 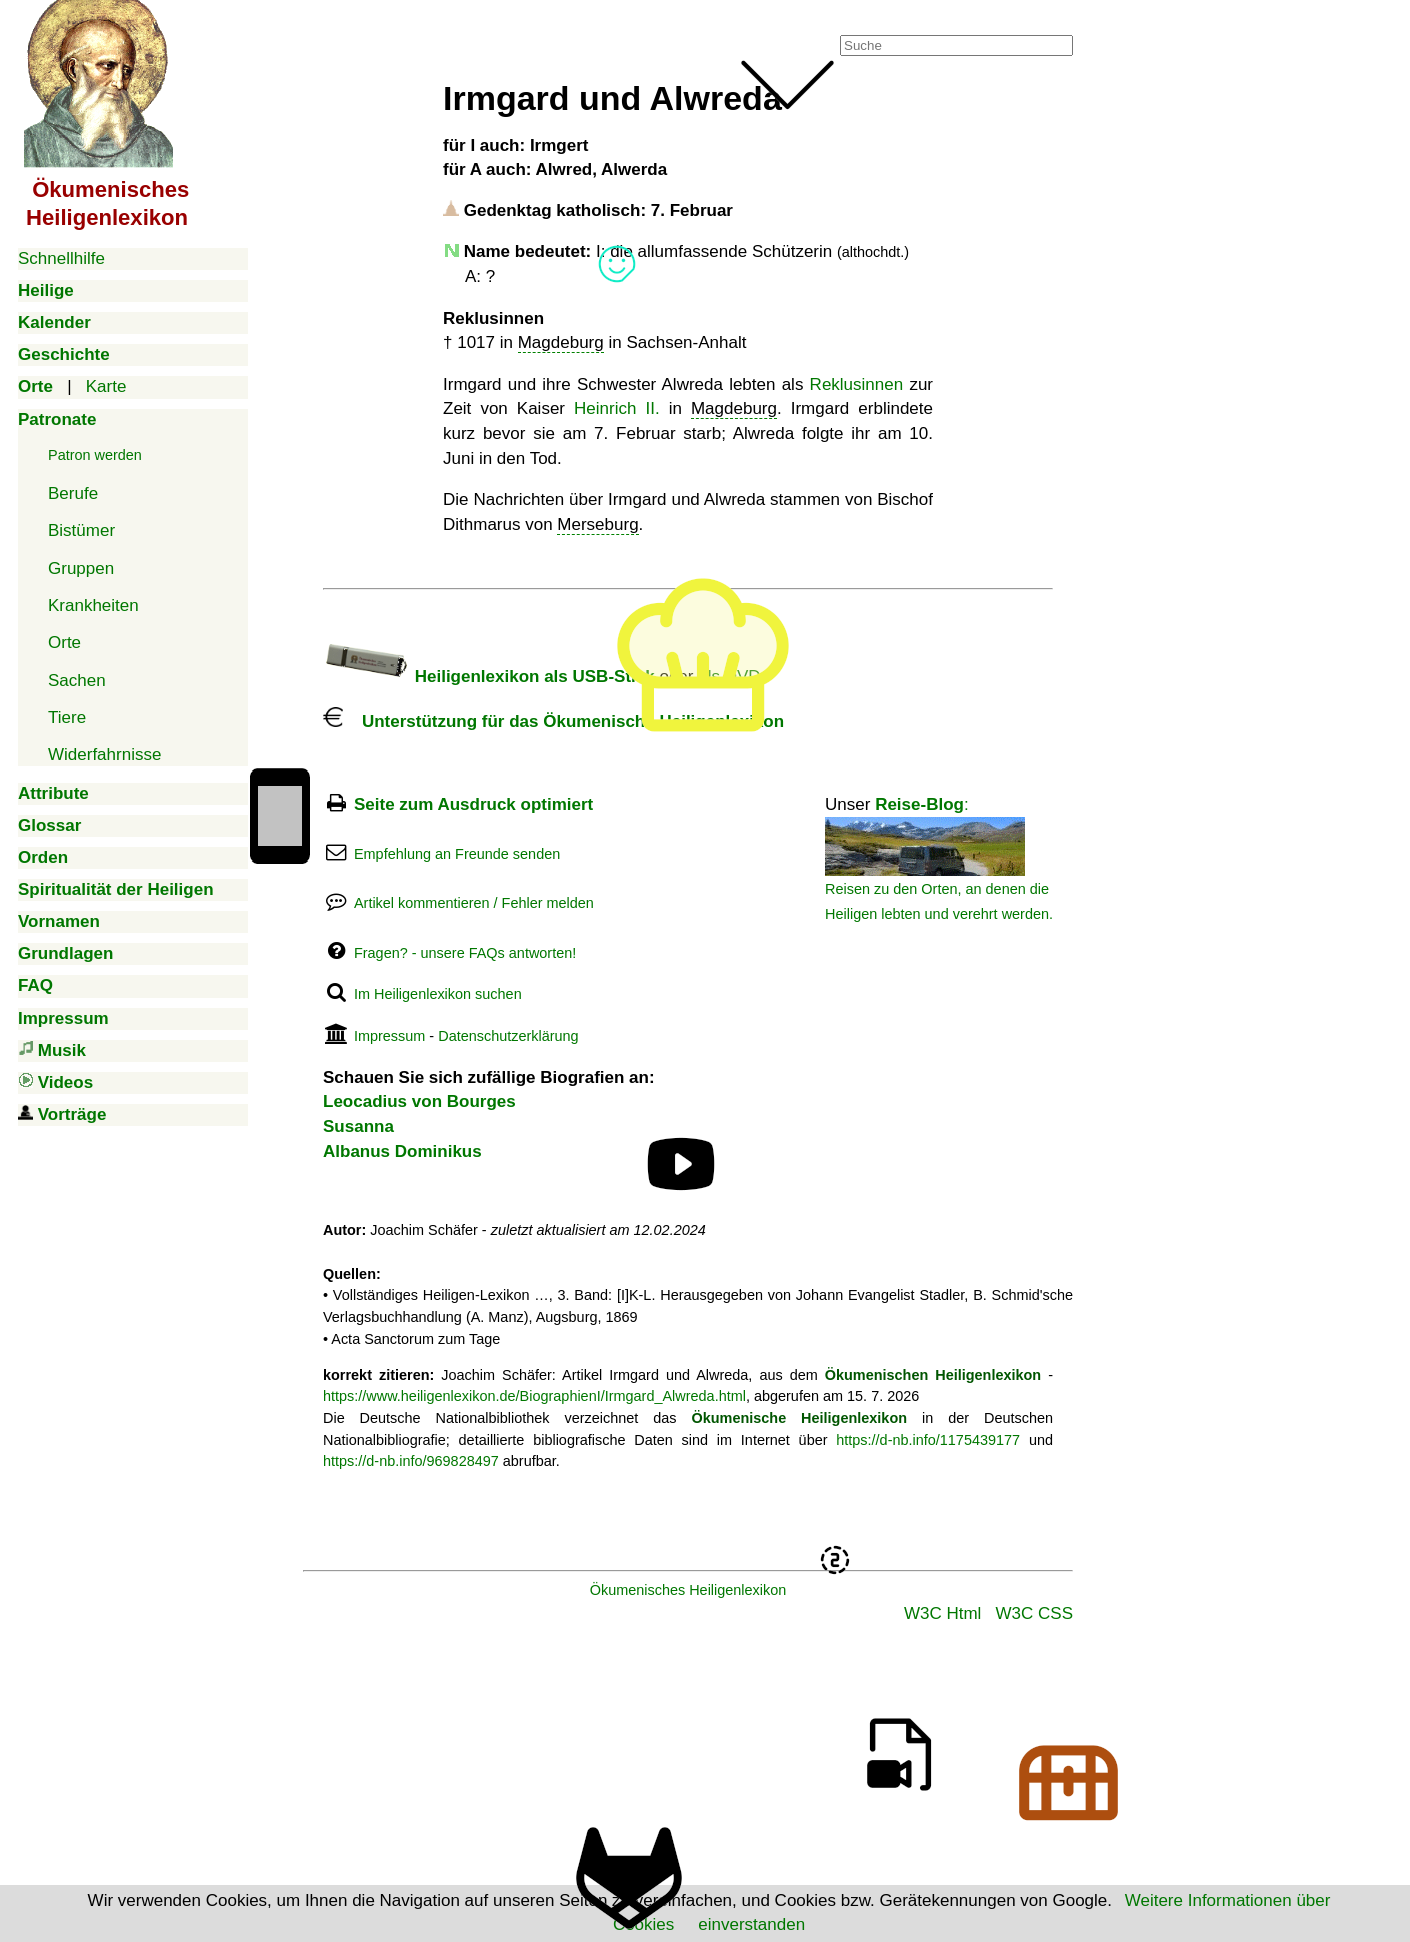 I want to click on open a video file, so click(x=900, y=1754).